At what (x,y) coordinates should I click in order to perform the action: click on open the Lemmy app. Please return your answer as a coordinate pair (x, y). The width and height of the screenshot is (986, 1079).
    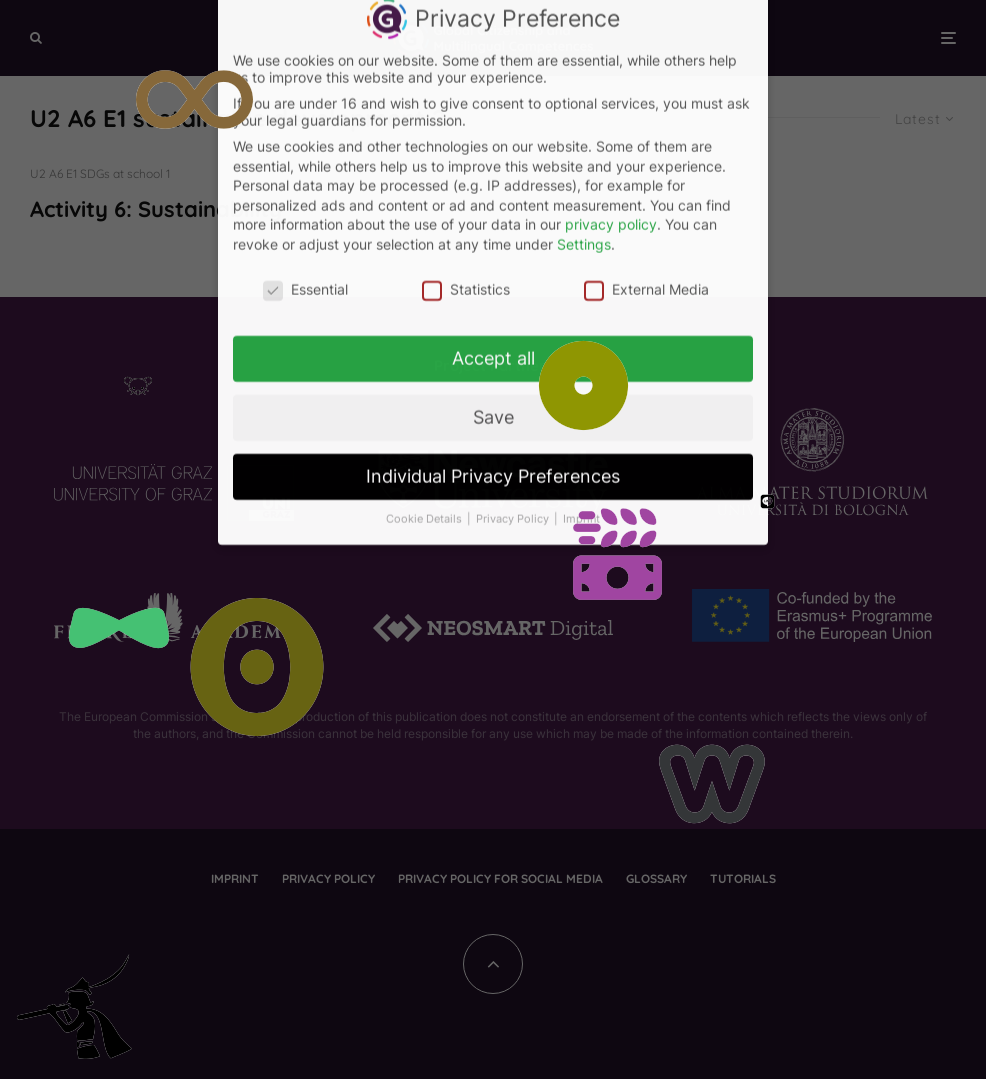
    Looking at the image, I should click on (138, 386).